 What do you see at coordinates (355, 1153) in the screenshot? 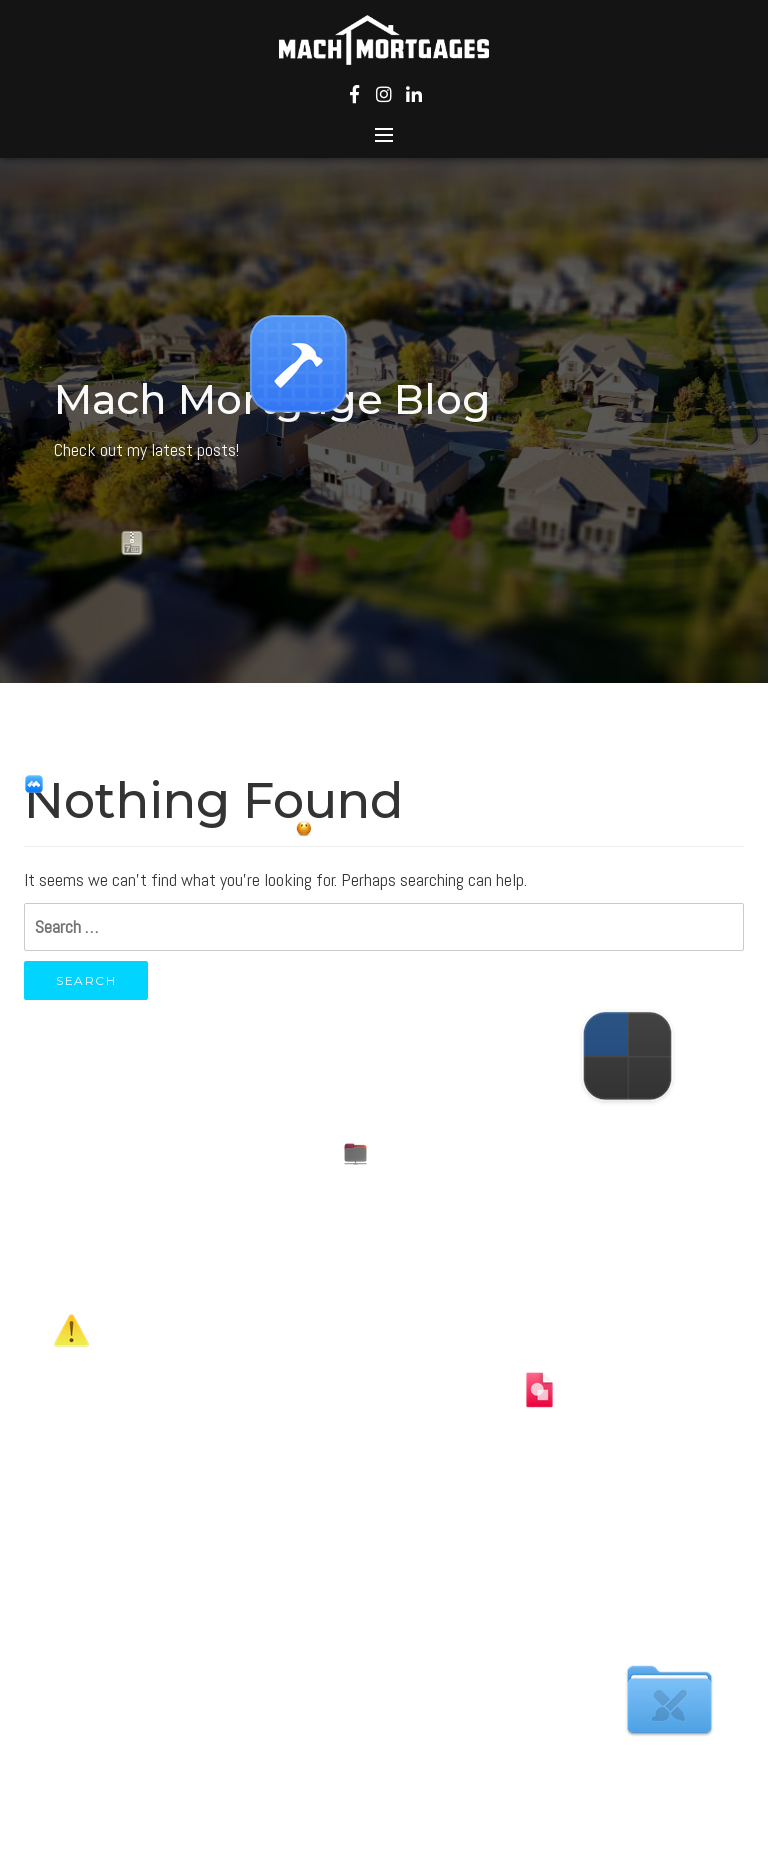
I see `access a remote or network folder` at bounding box center [355, 1153].